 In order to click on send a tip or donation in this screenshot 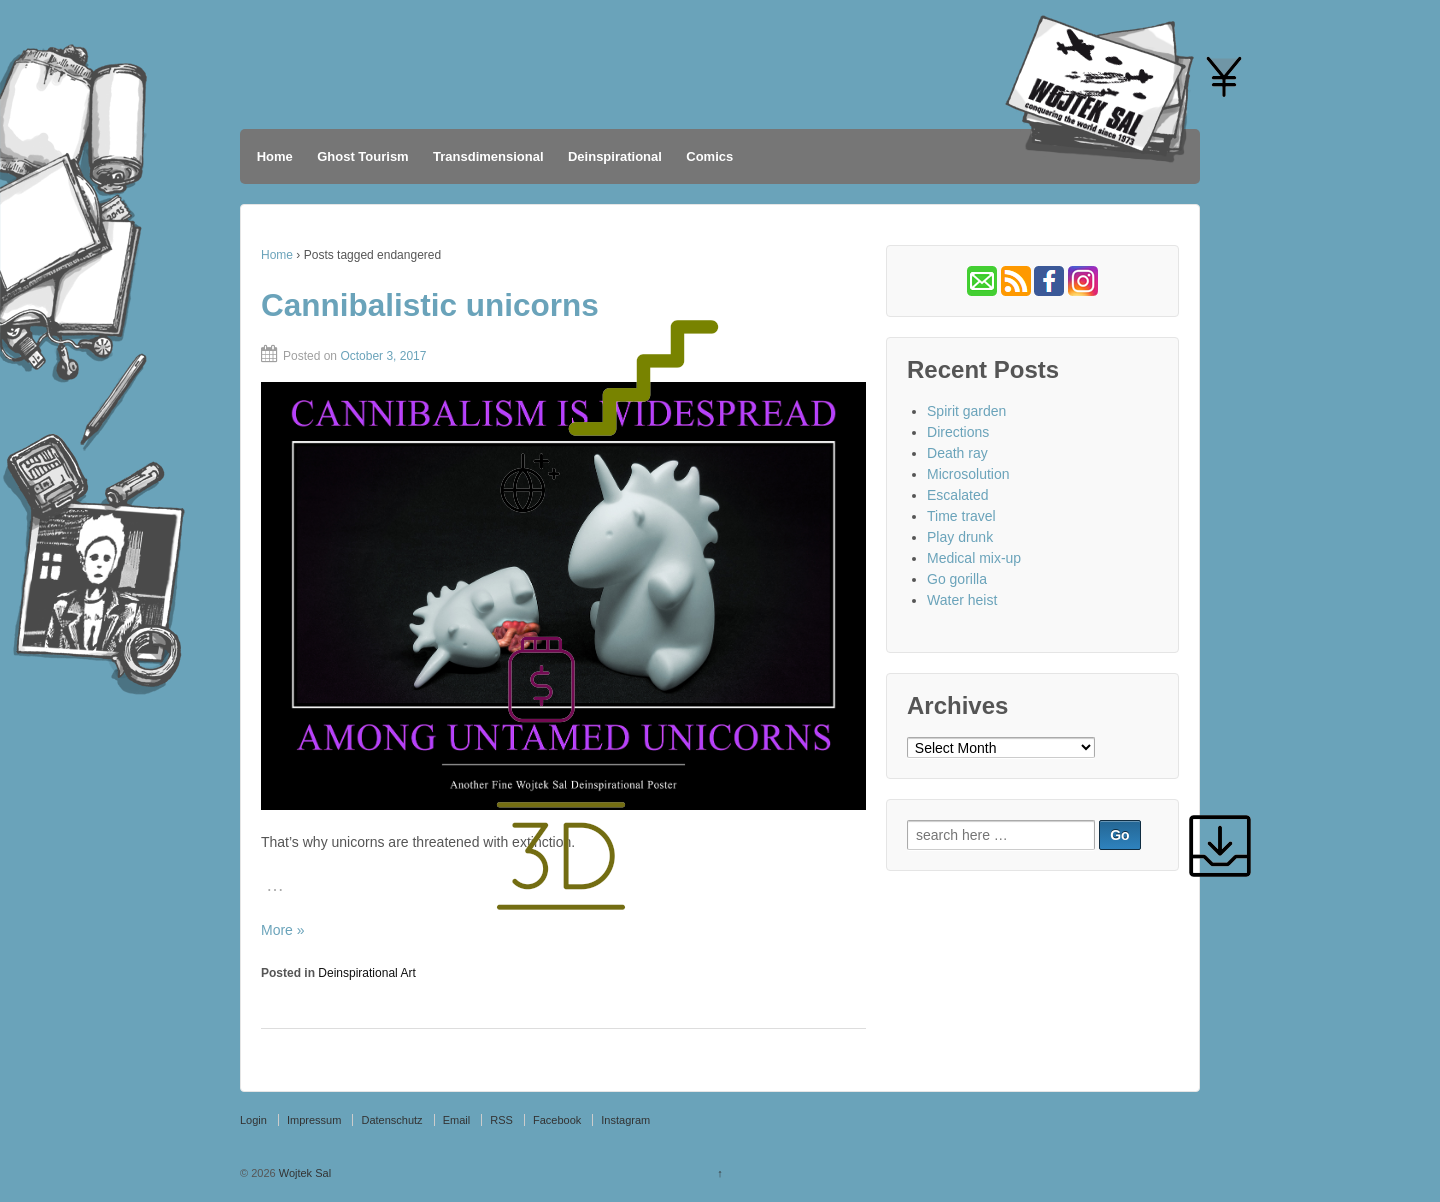, I will do `click(541, 679)`.